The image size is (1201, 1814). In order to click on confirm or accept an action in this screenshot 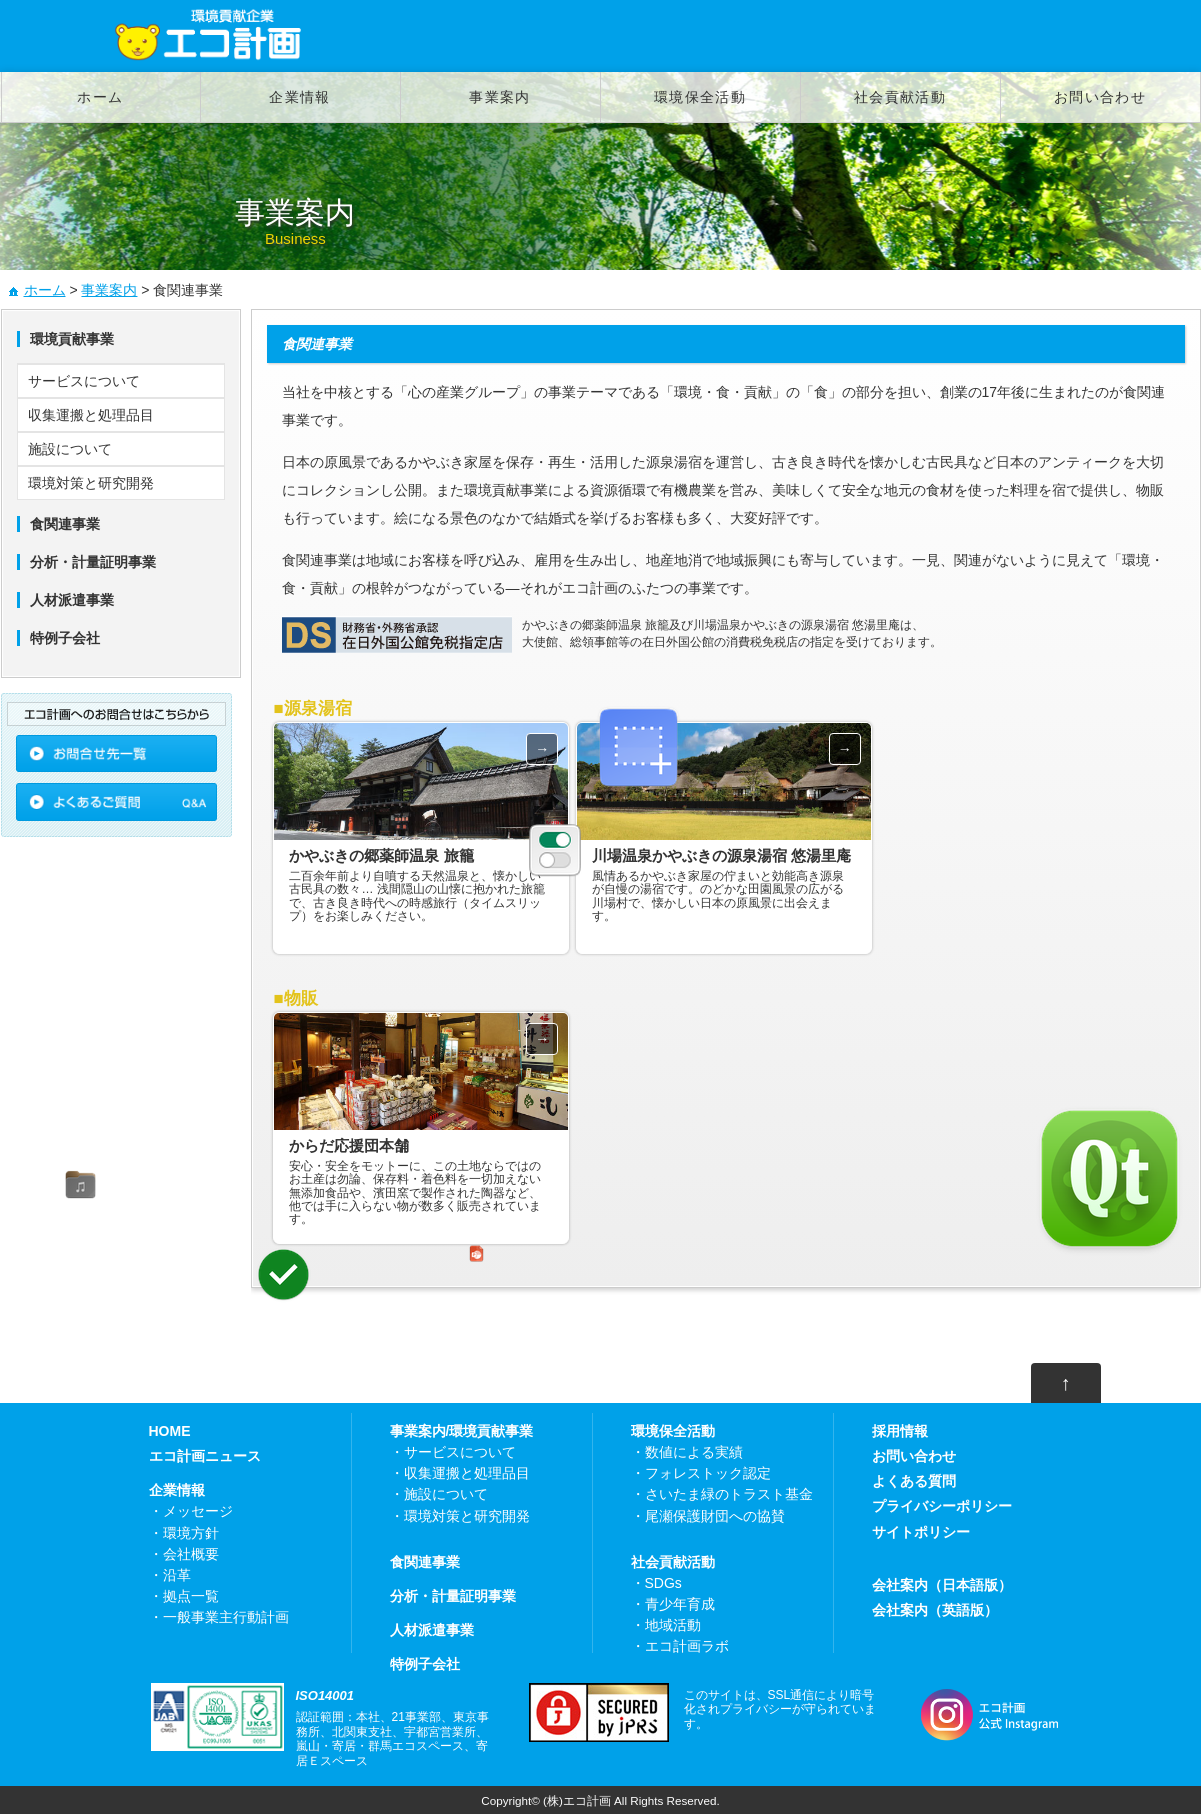, I will do `click(283, 1274)`.